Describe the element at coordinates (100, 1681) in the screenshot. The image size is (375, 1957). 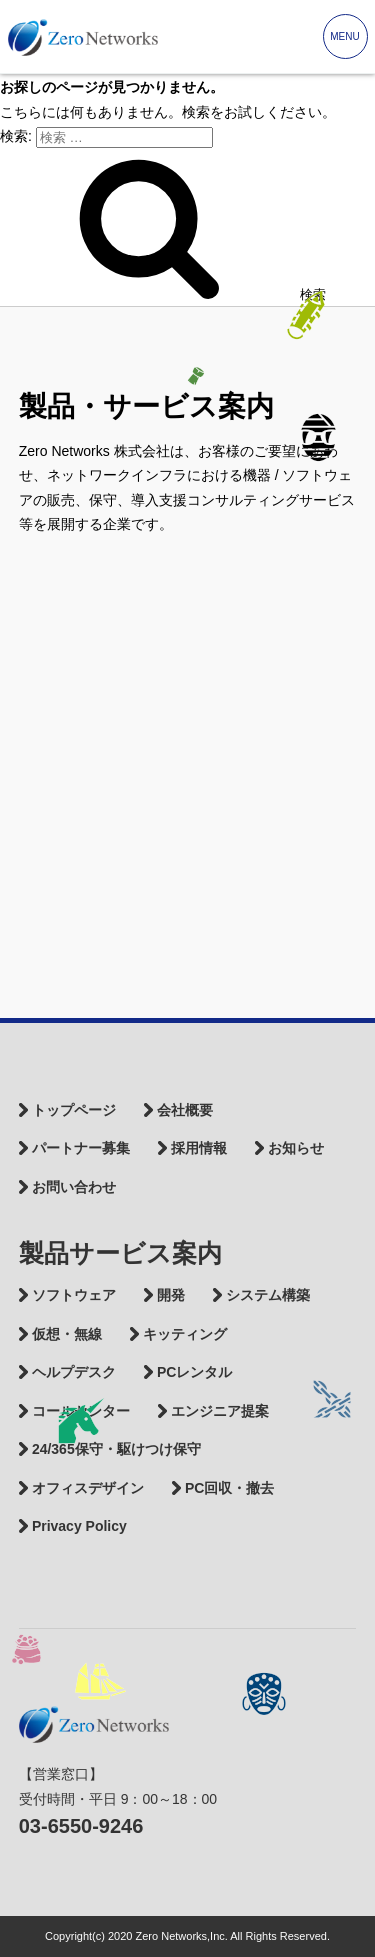
I see `navigate to sailing or boating features` at that location.